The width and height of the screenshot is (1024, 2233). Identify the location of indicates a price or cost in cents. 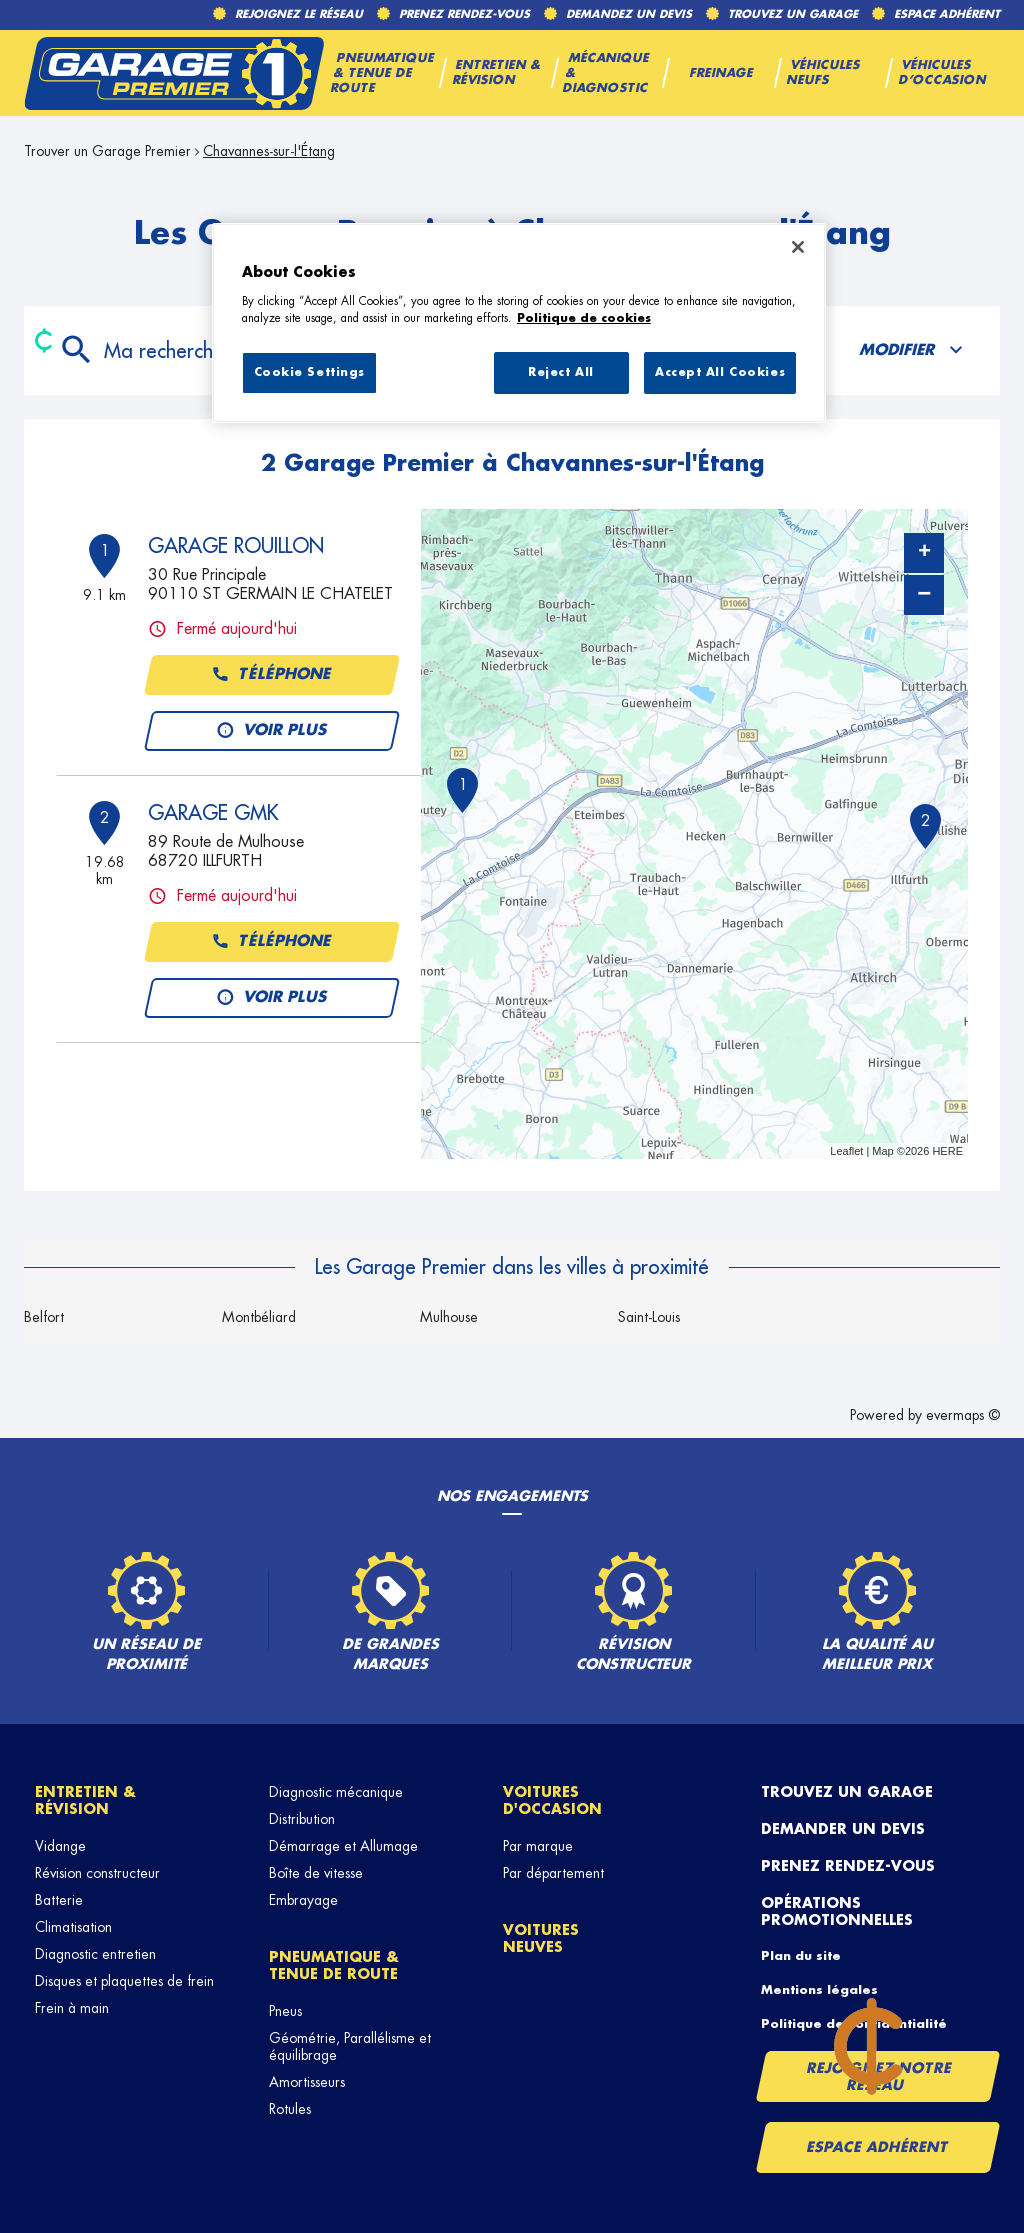
(43, 340).